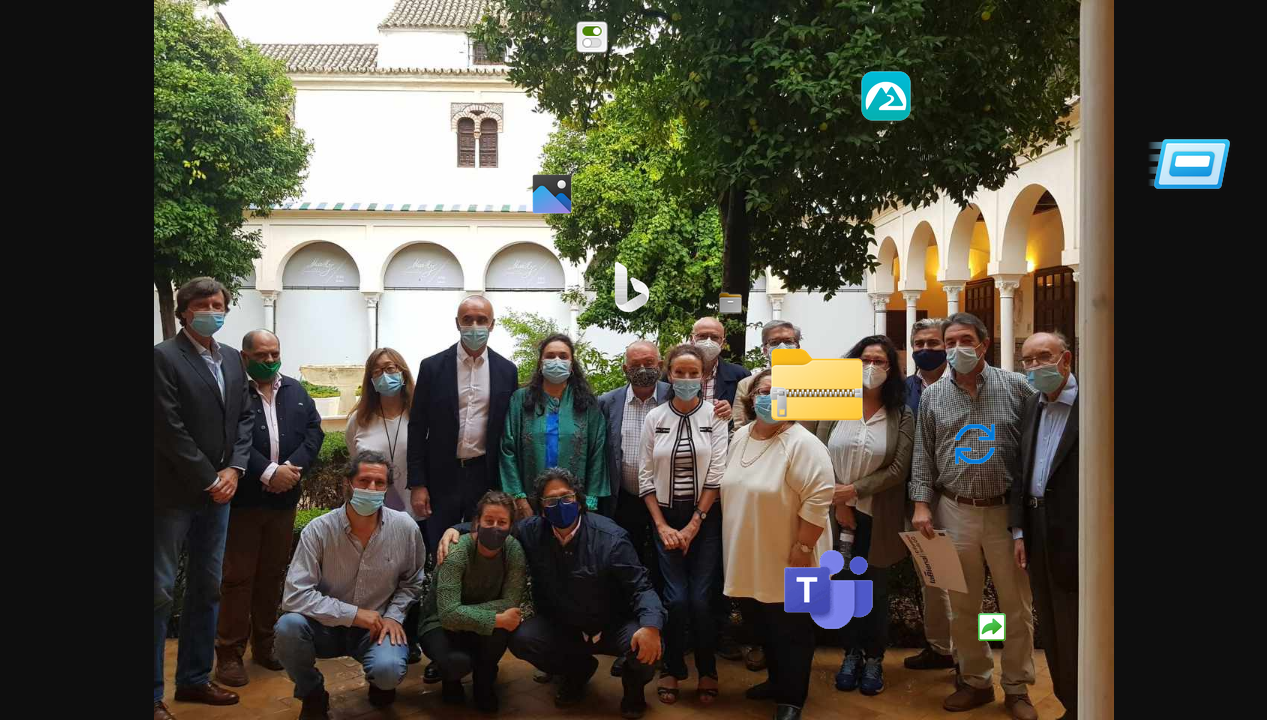 The image size is (1267, 720). What do you see at coordinates (817, 387) in the screenshot?
I see `open a compressed zip folder` at bounding box center [817, 387].